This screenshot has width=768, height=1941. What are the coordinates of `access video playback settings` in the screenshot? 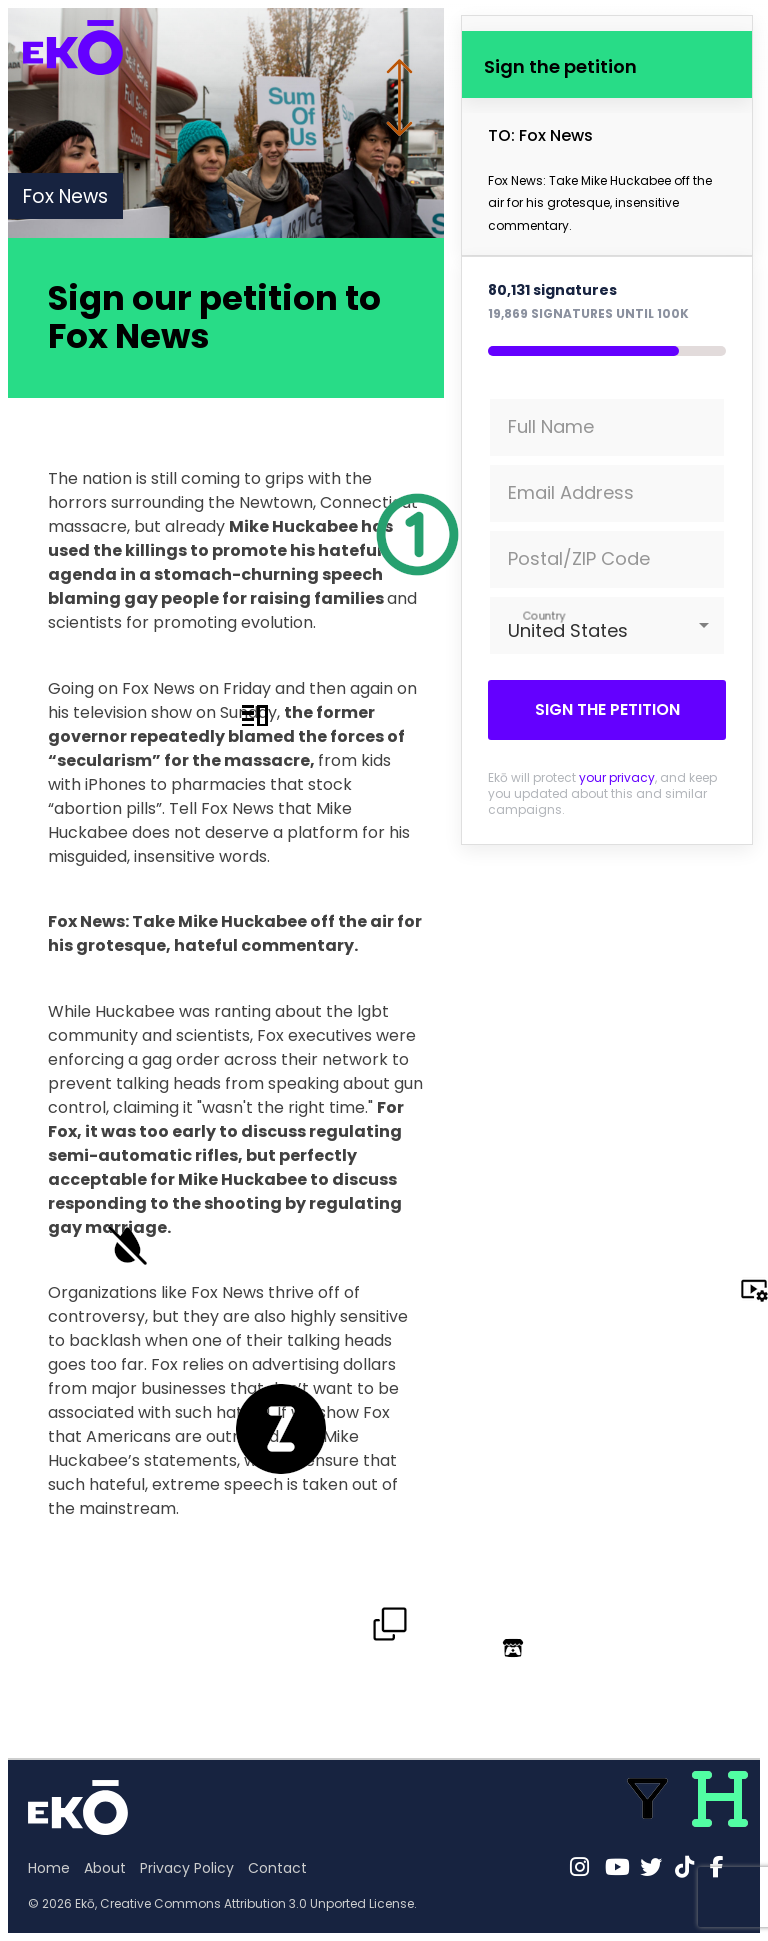 It's located at (754, 1289).